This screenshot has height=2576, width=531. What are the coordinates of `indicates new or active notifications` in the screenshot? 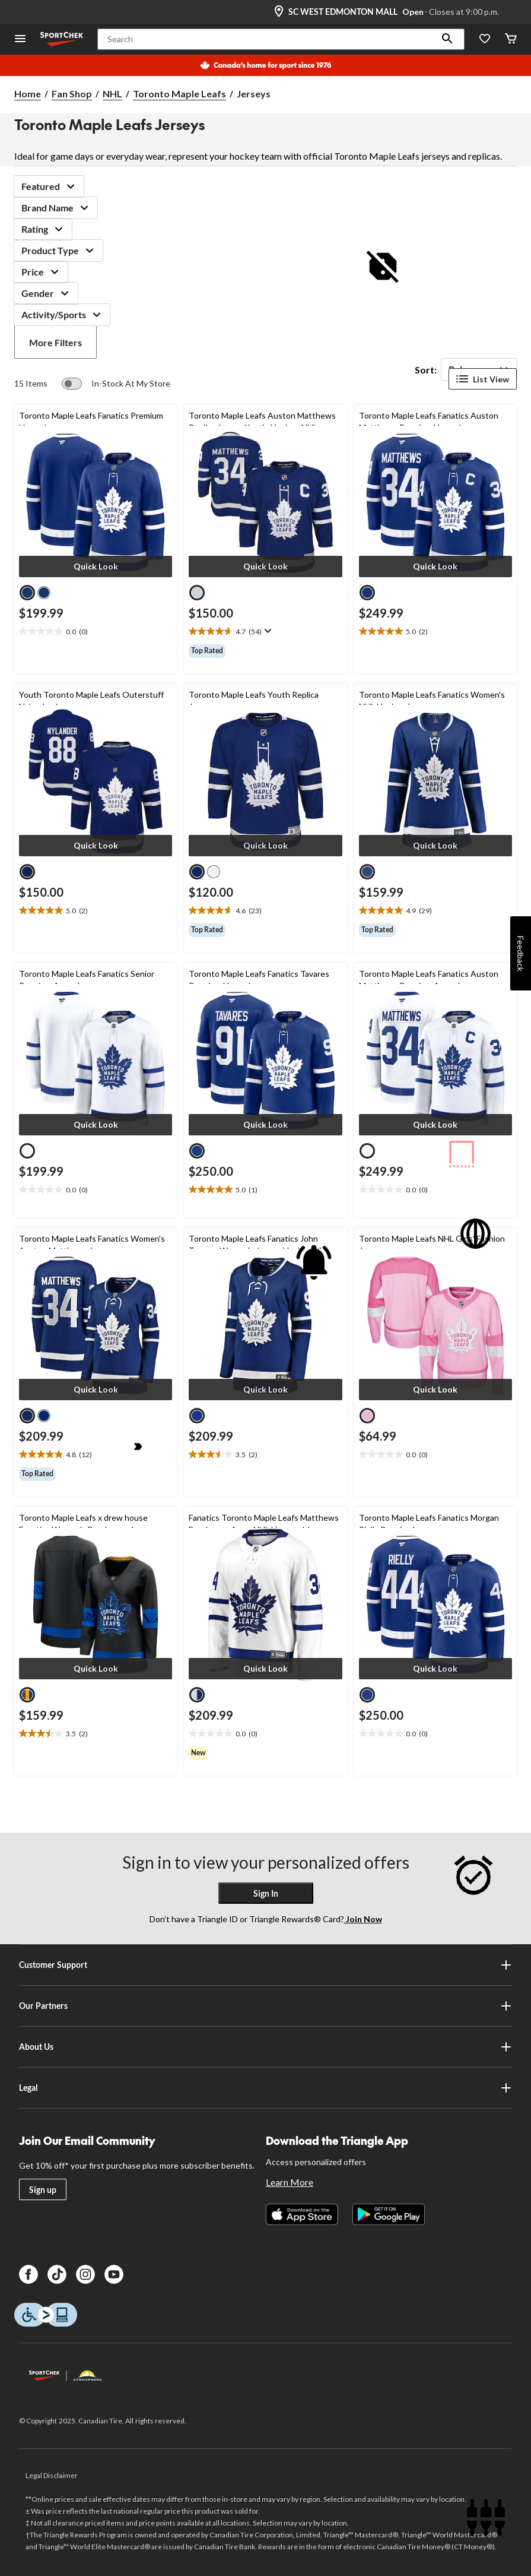 It's located at (314, 1262).